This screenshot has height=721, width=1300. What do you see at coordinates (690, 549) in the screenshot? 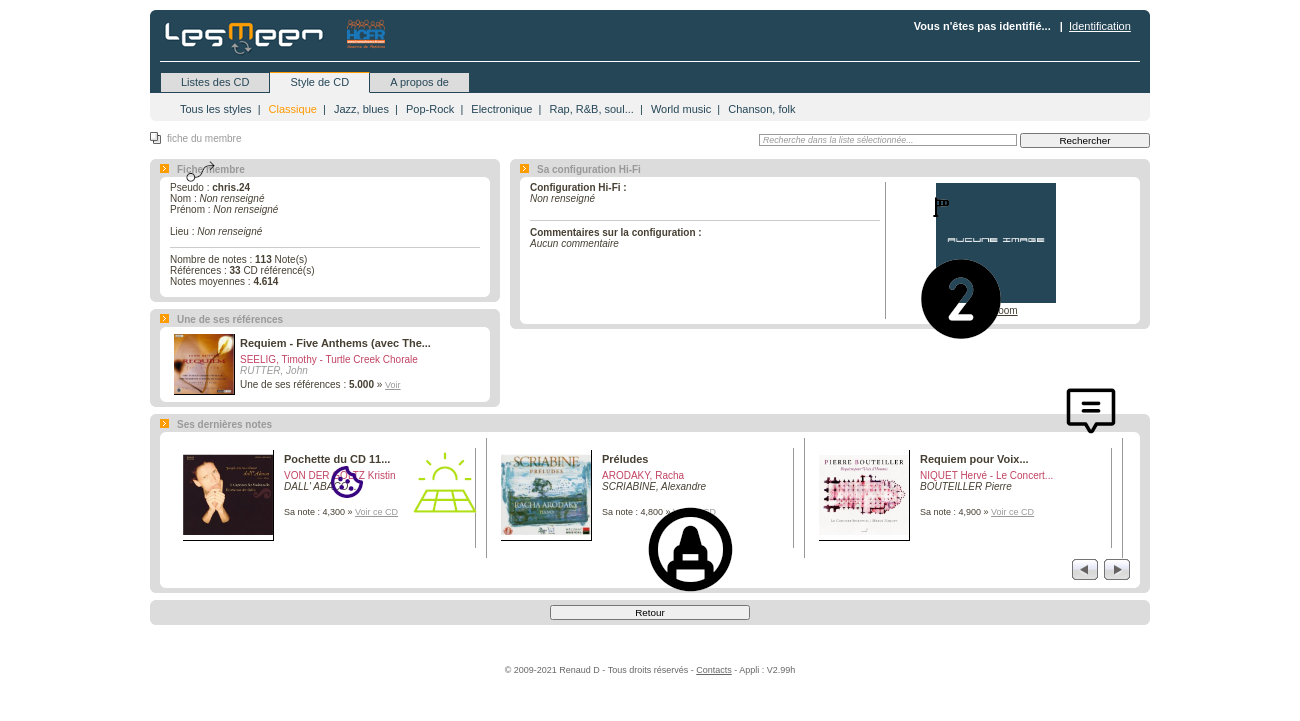
I see `mark or highlight a location on a map` at bounding box center [690, 549].